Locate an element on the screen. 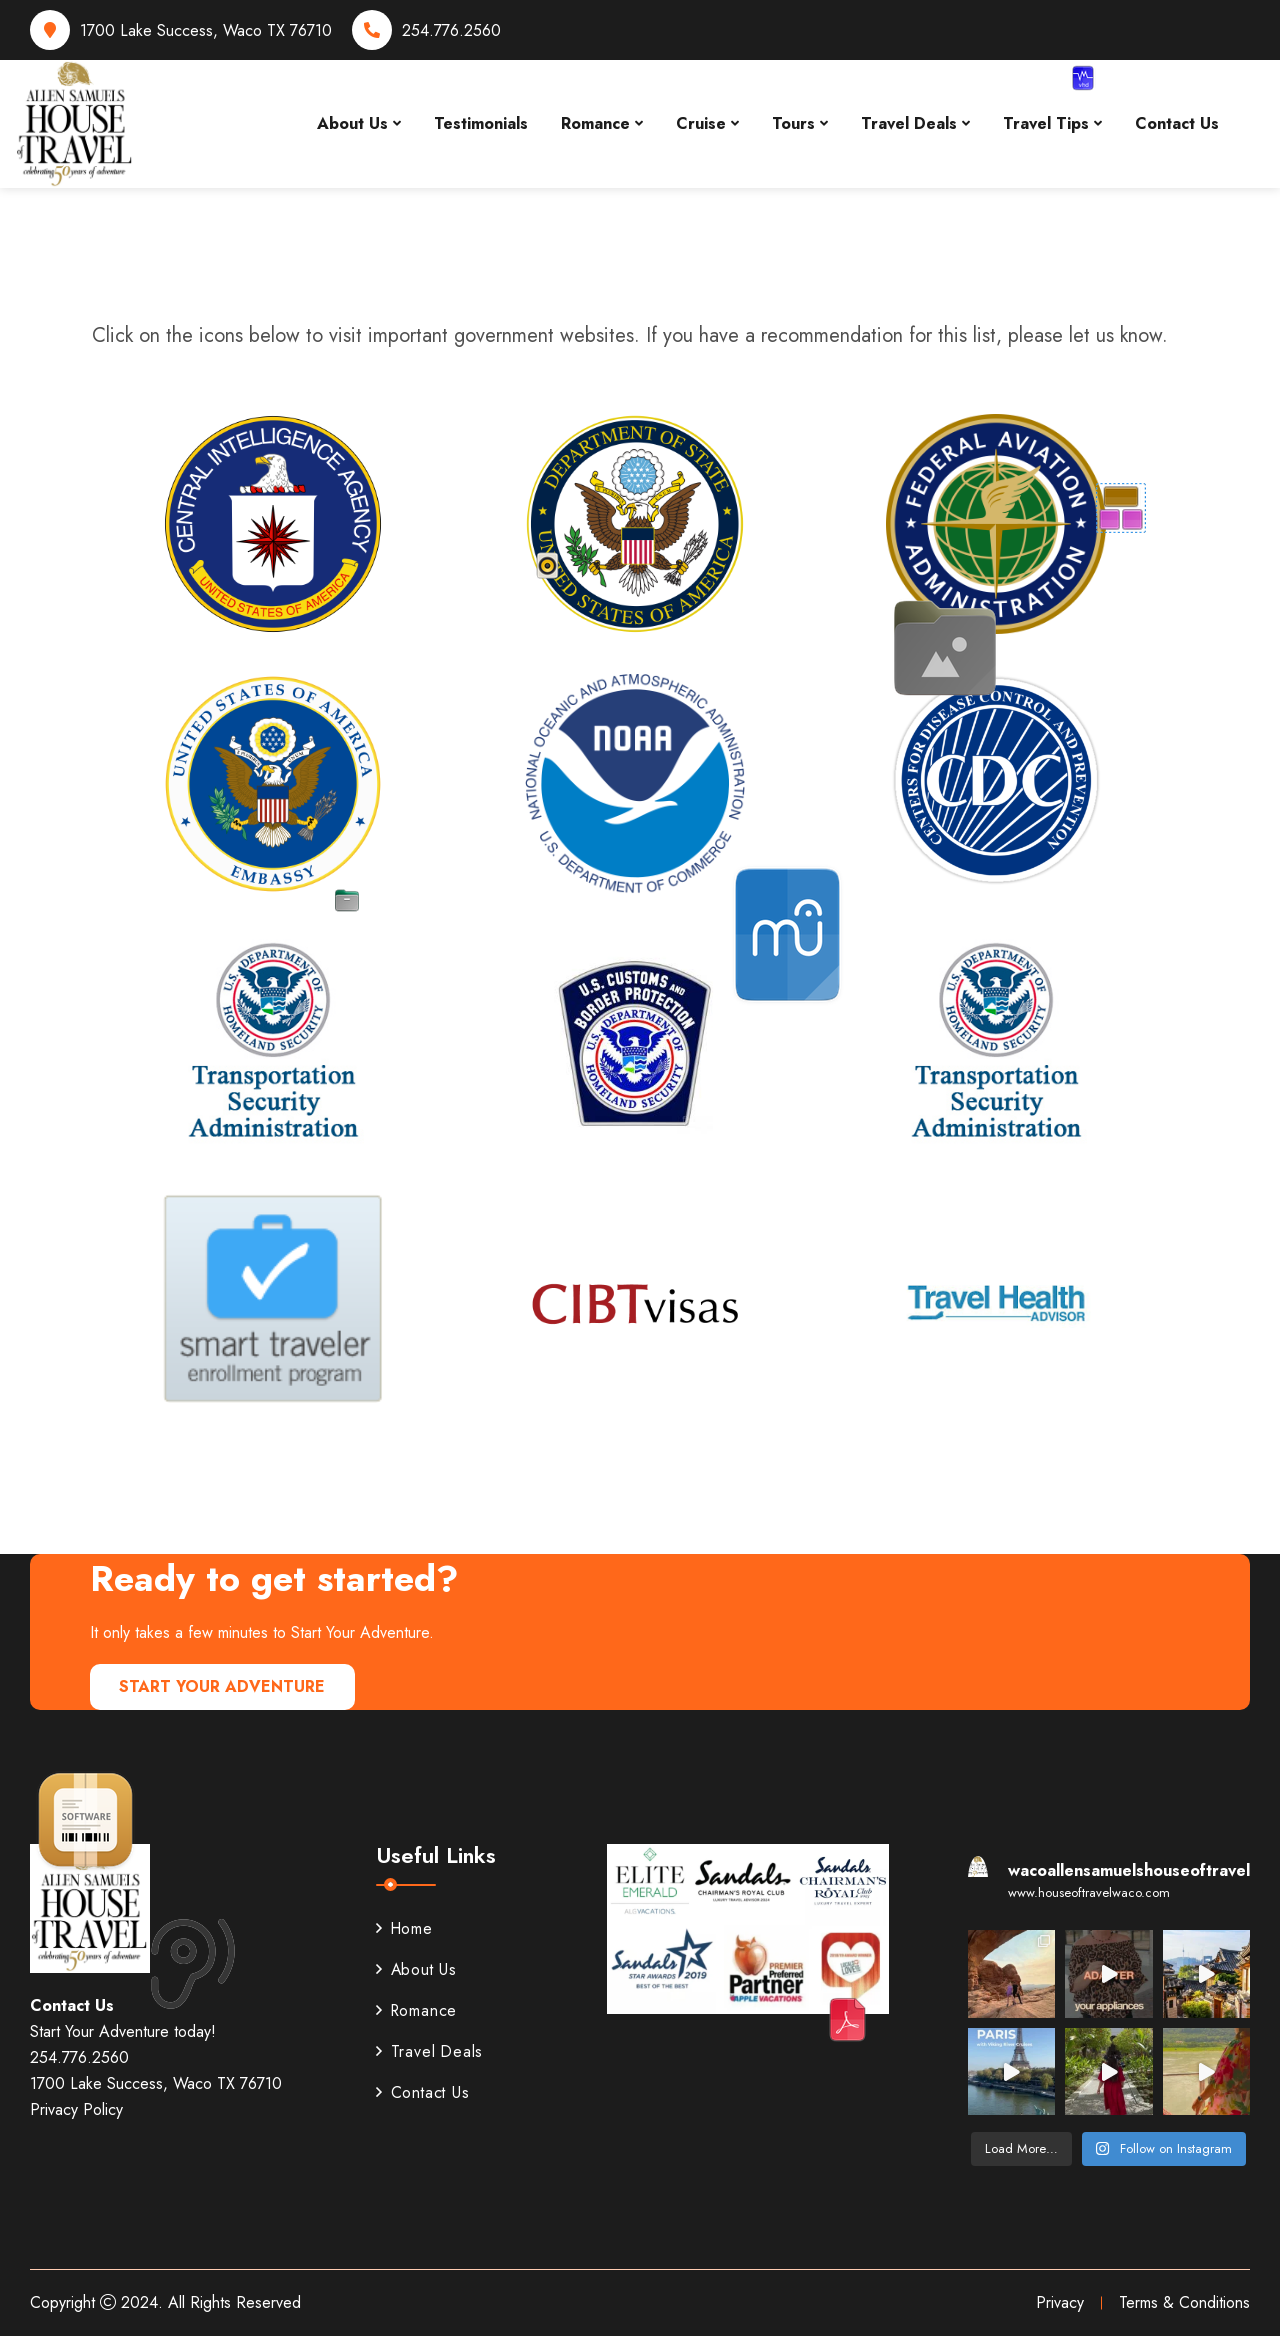 This screenshot has width=1280, height=2336. a software installation package file is located at coordinates (85, 1821).